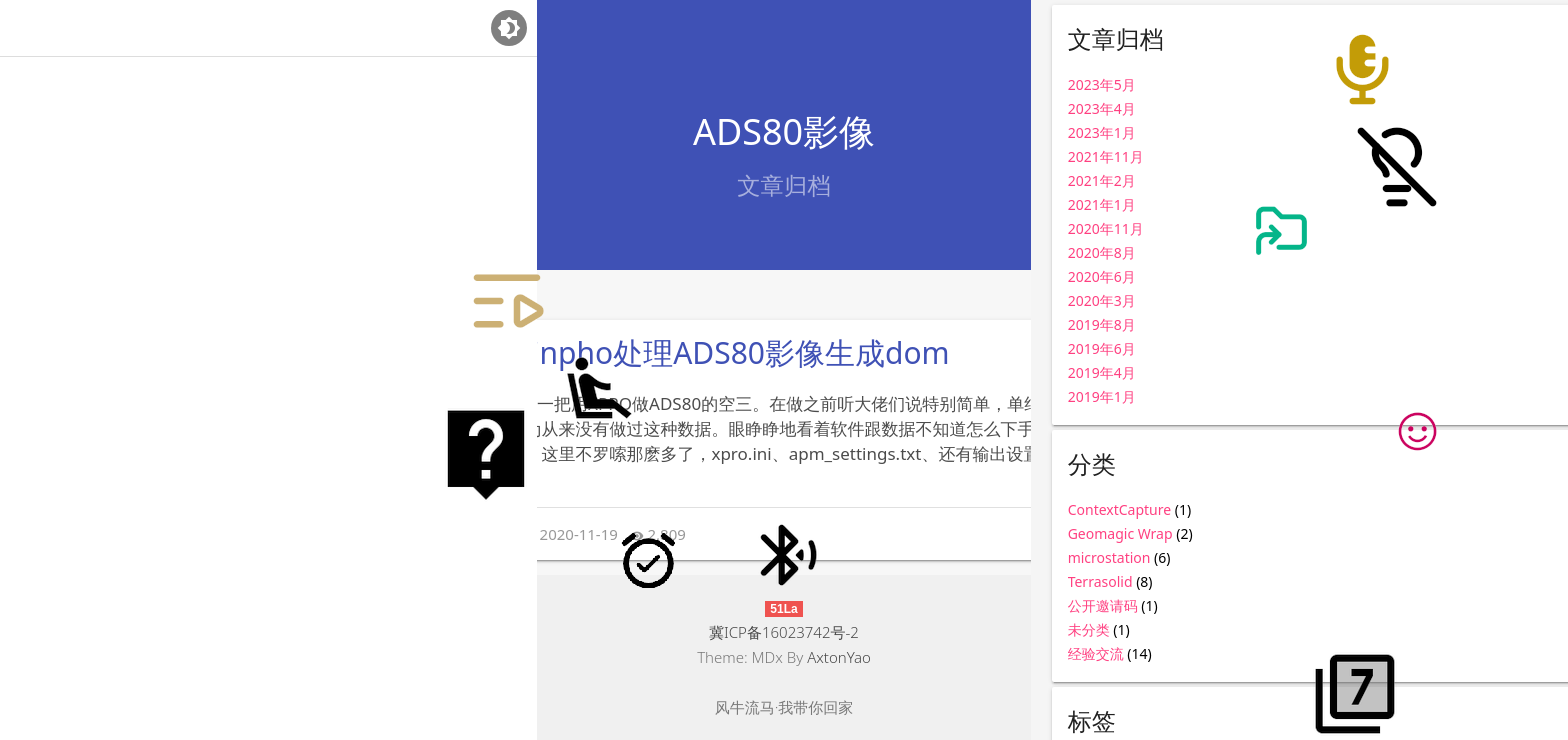 The width and height of the screenshot is (1568, 740). Describe the element at coordinates (1417, 431) in the screenshot. I see `insert an emoji or emoticon` at that location.